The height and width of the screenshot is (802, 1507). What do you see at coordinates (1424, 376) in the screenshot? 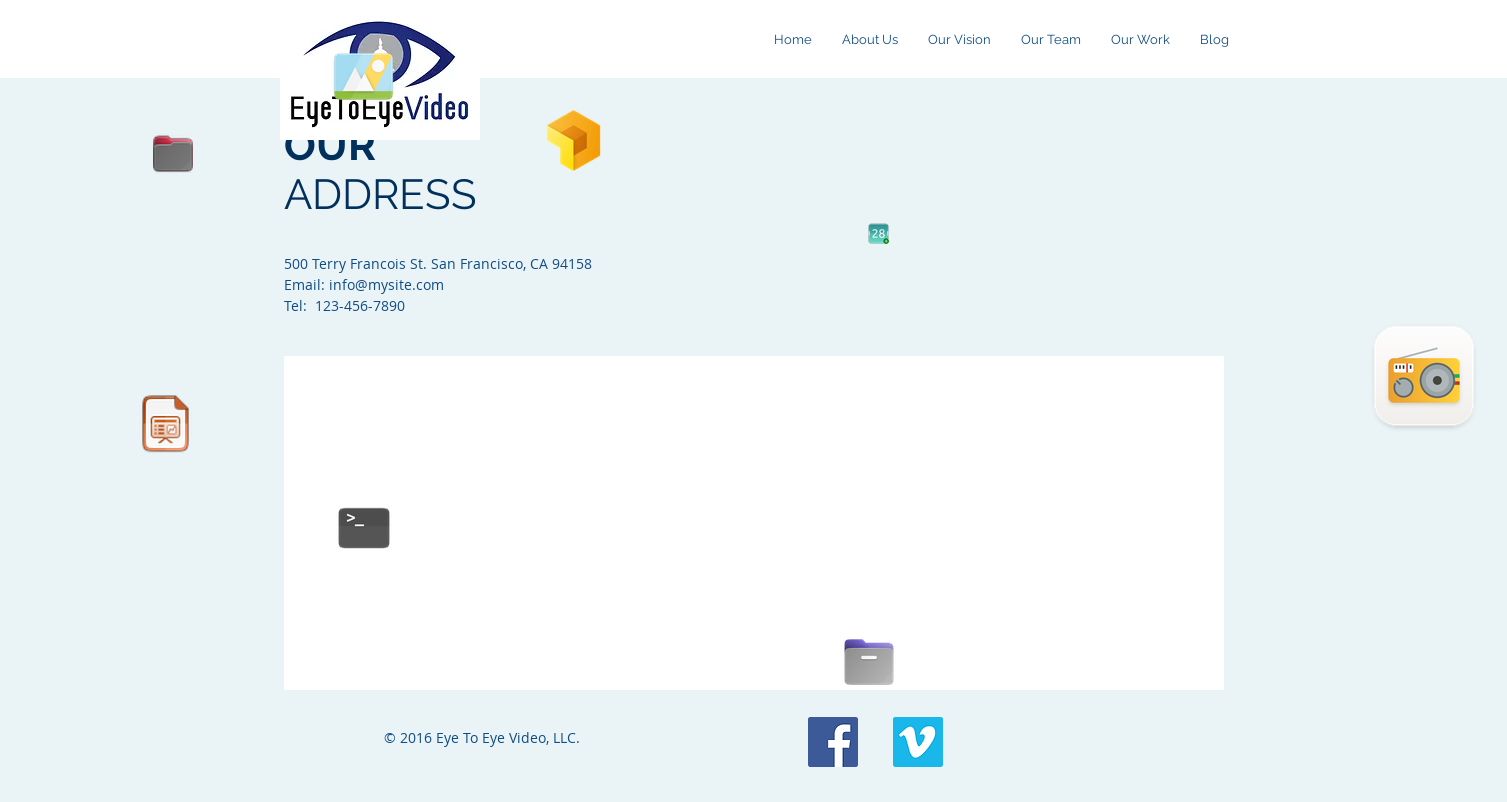
I see `open goodvibes internet radio app` at bounding box center [1424, 376].